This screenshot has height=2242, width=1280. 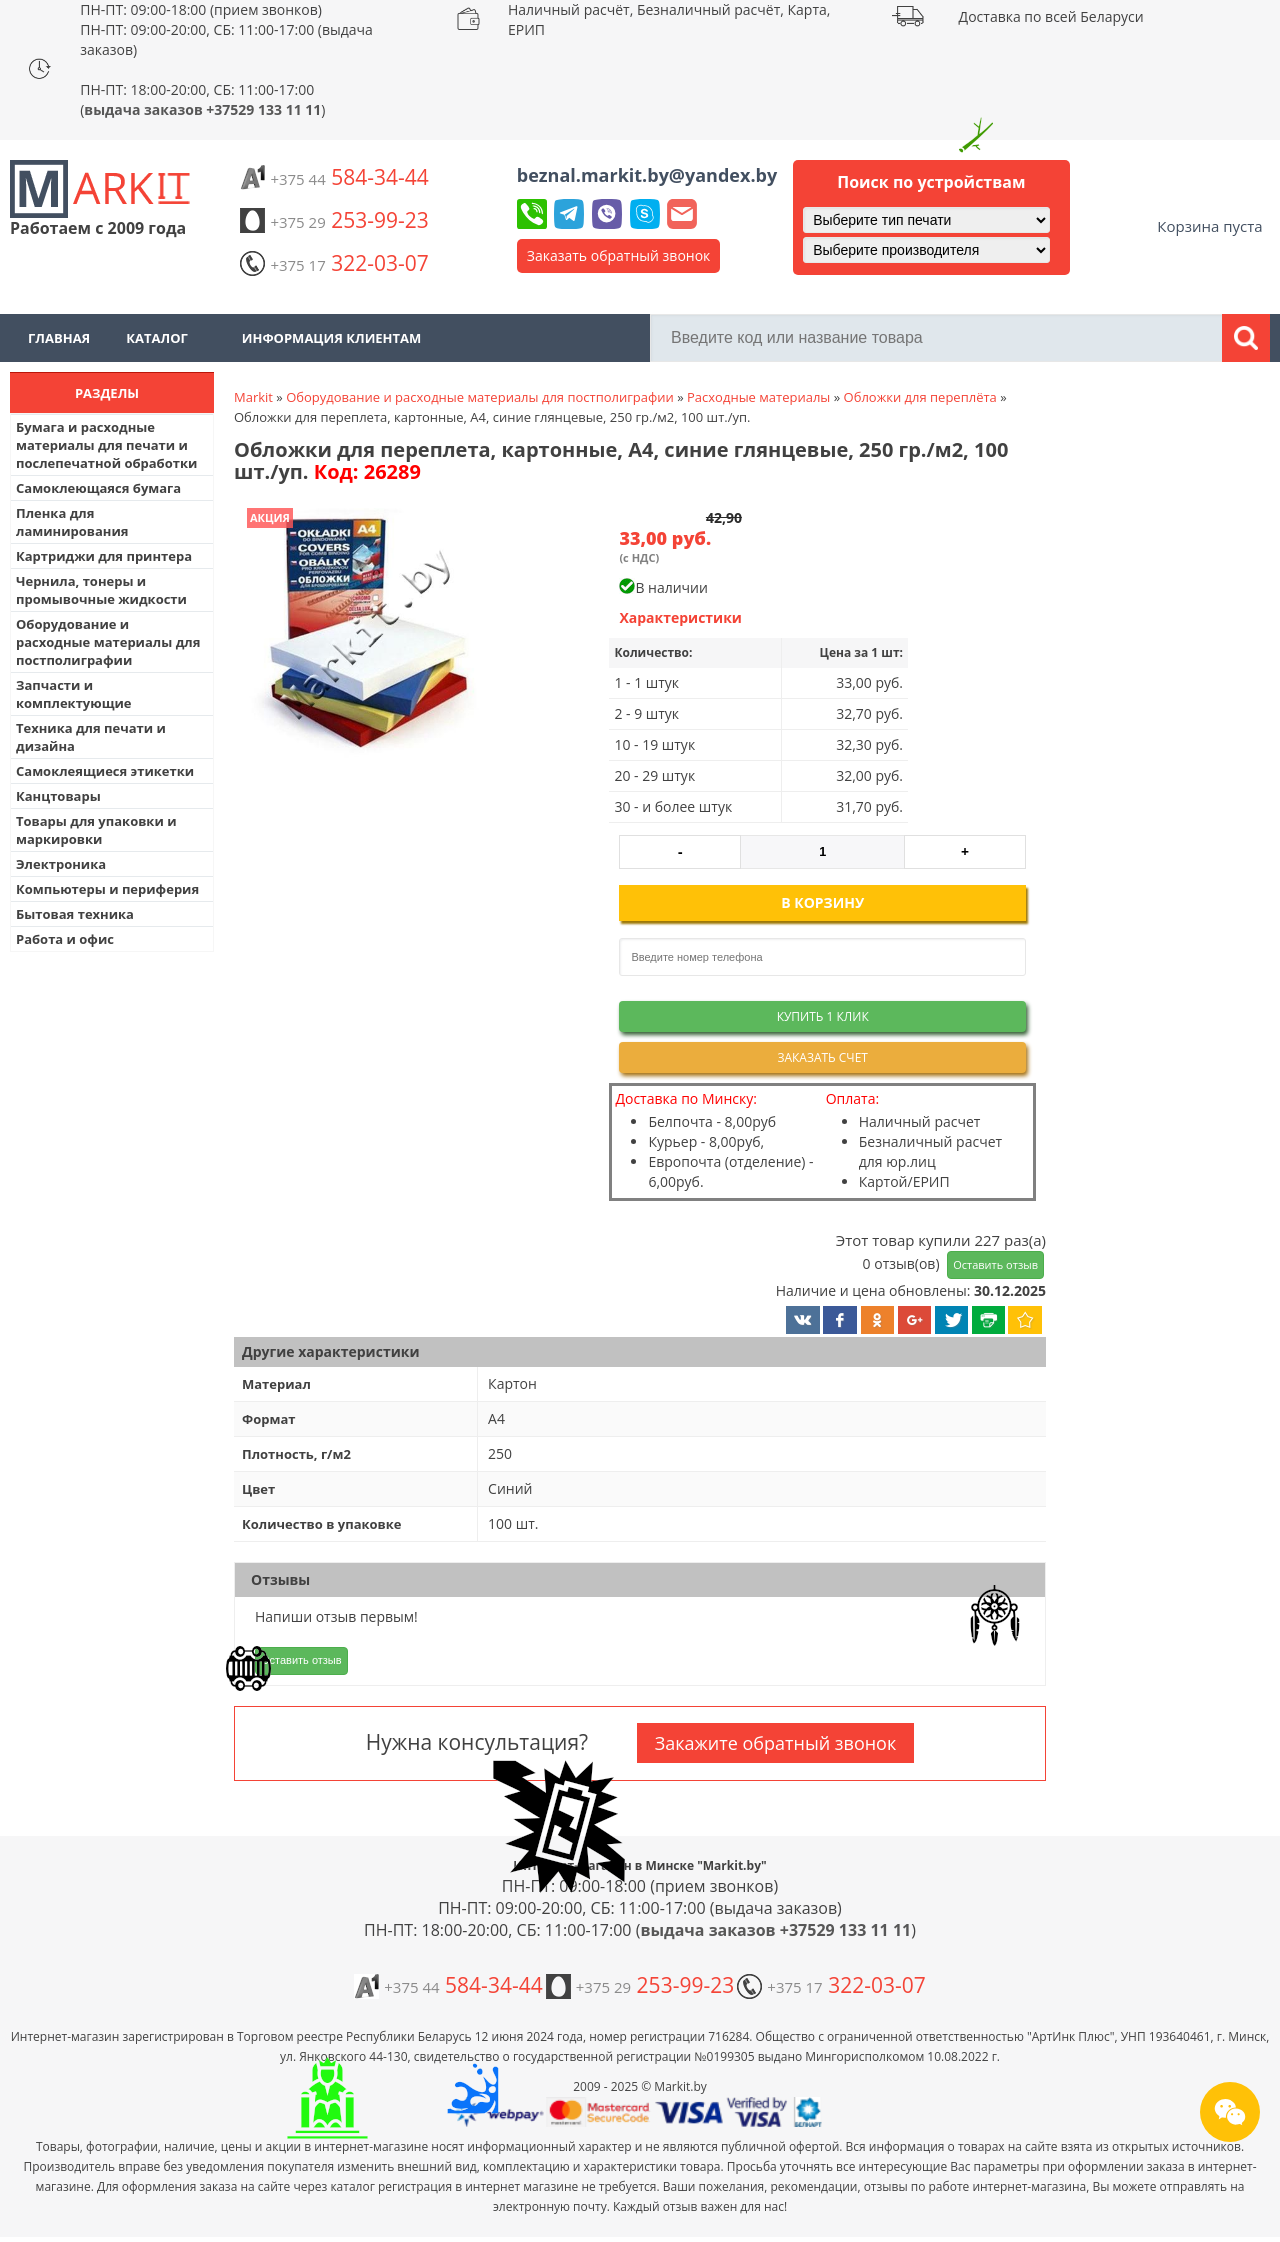 What do you see at coordinates (327, 2098) in the screenshot?
I see `access kingdom or empire management` at bounding box center [327, 2098].